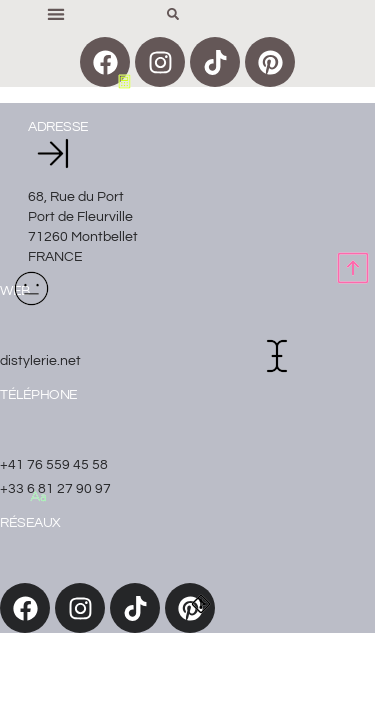  Describe the element at coordinates (38, 496) in the screenshot. I see `adjust font or text size settings` at that location.